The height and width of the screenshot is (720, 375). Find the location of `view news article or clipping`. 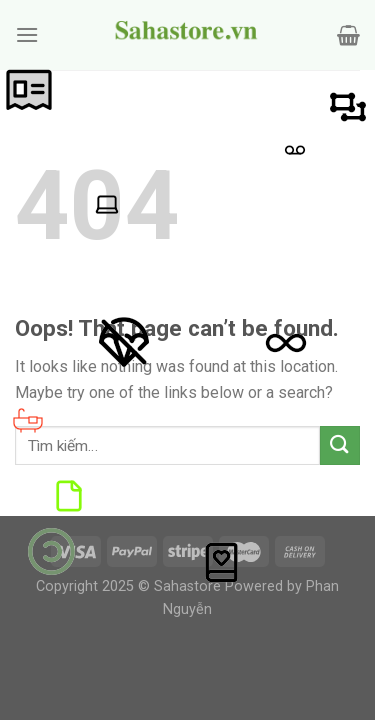

view news article or clipping is located at coordinates (29, 89).